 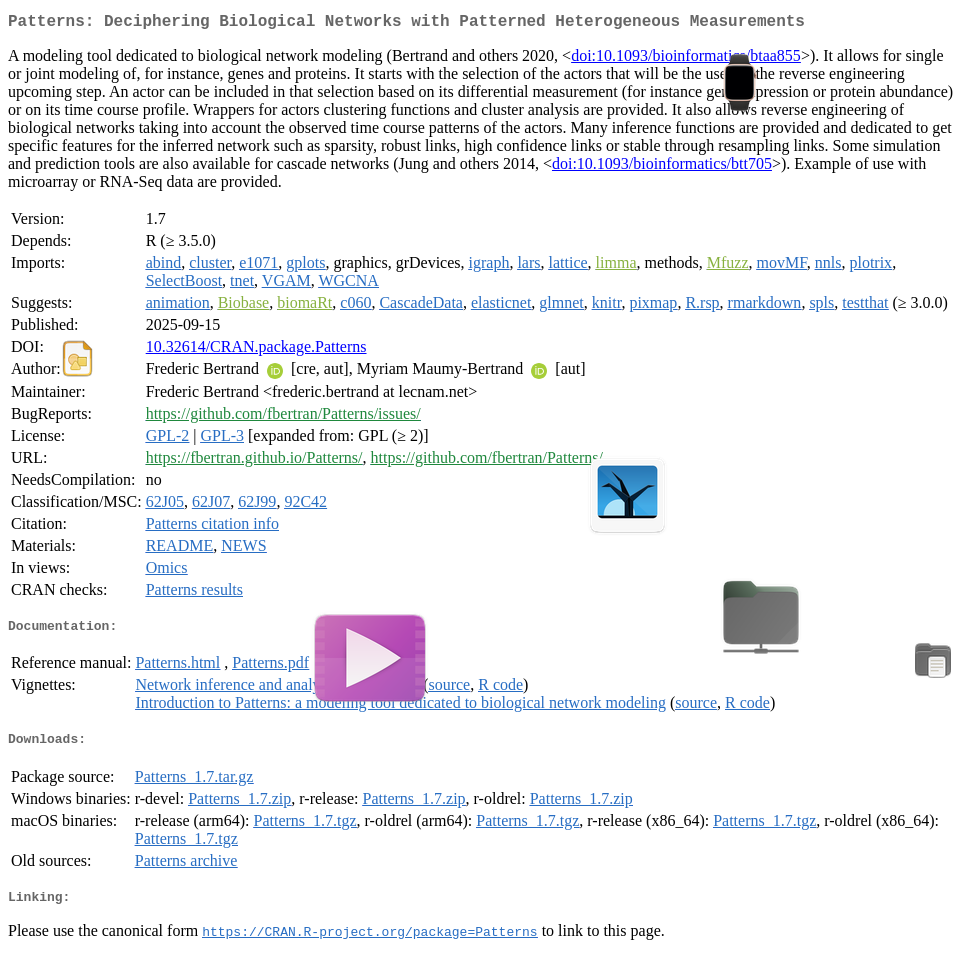 I want to click on open celluloid media player, so click(x=370, y=658).